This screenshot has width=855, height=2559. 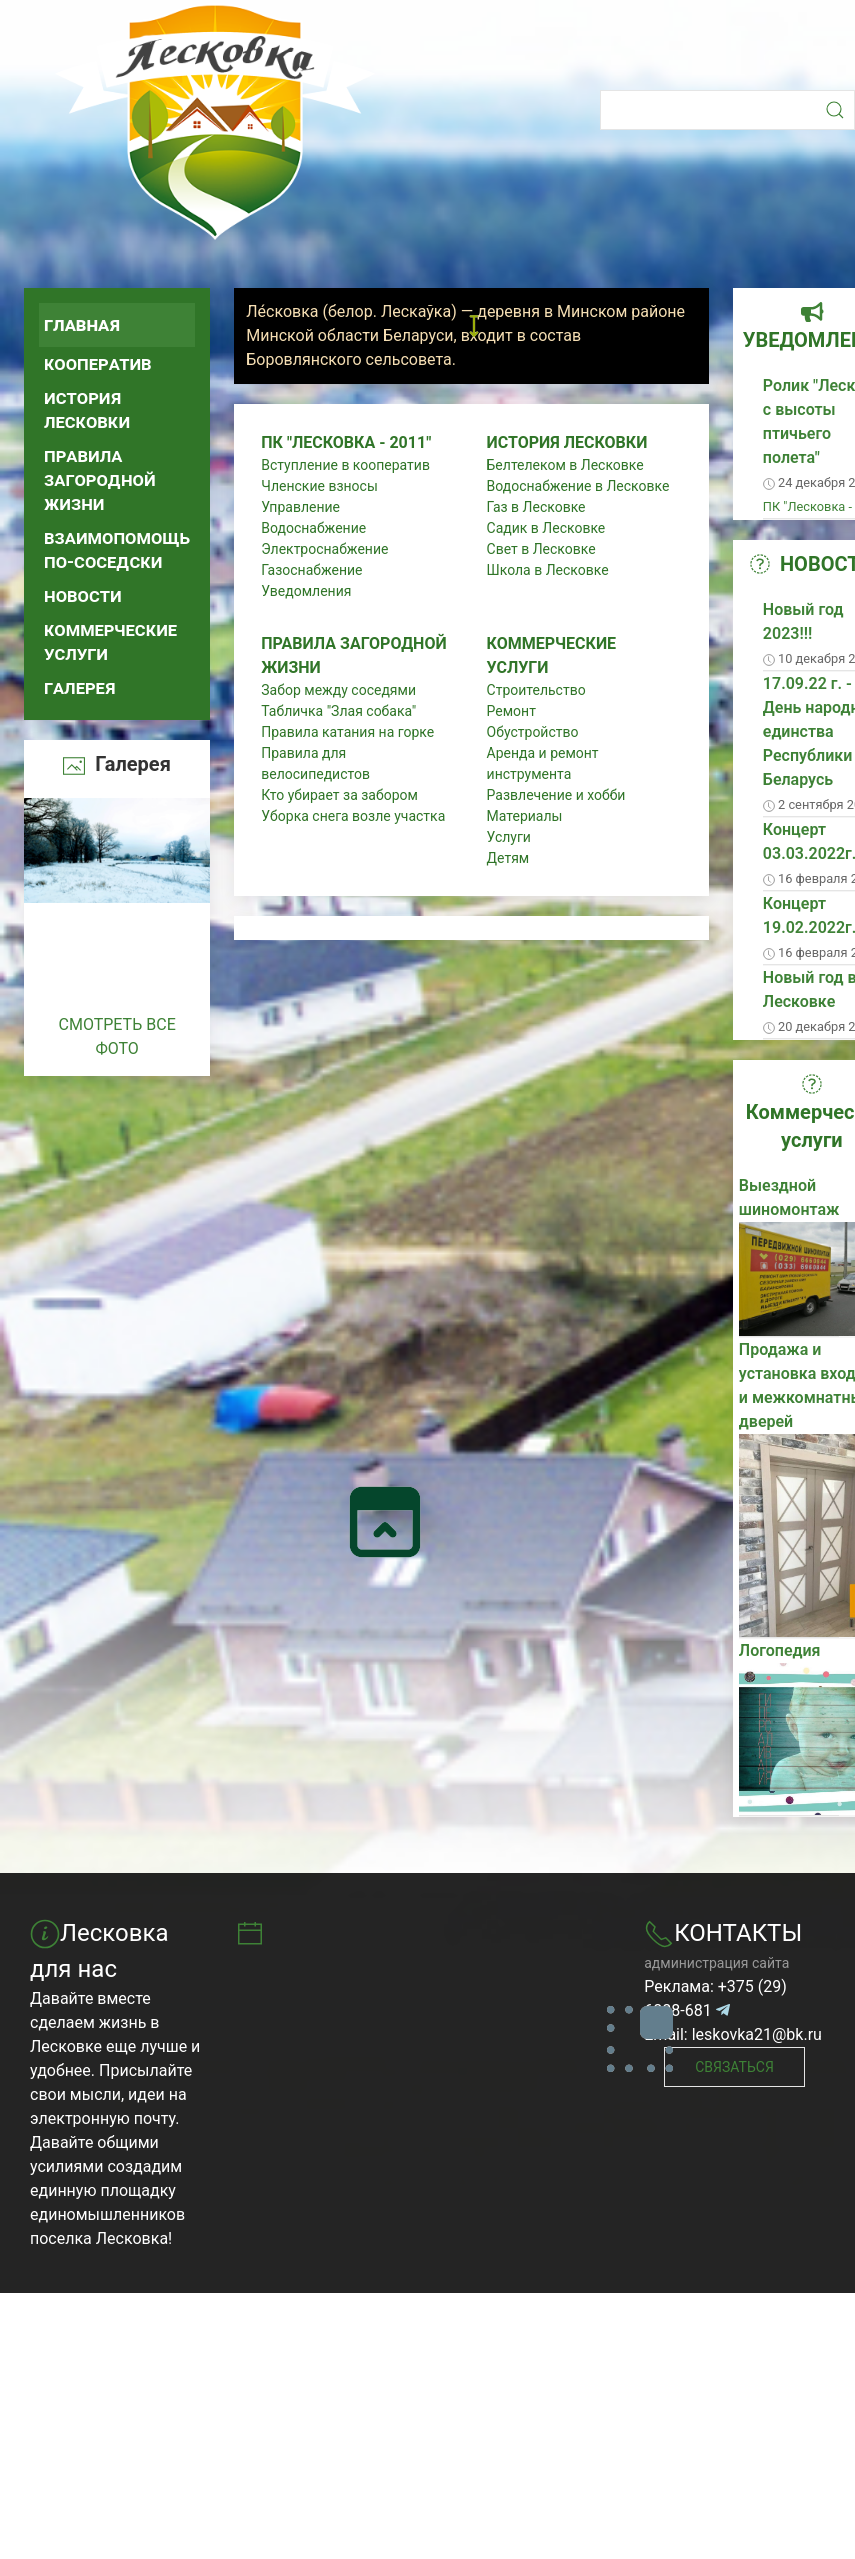 I want to click on align element to top-right corner, so click(x=640, y=2039).